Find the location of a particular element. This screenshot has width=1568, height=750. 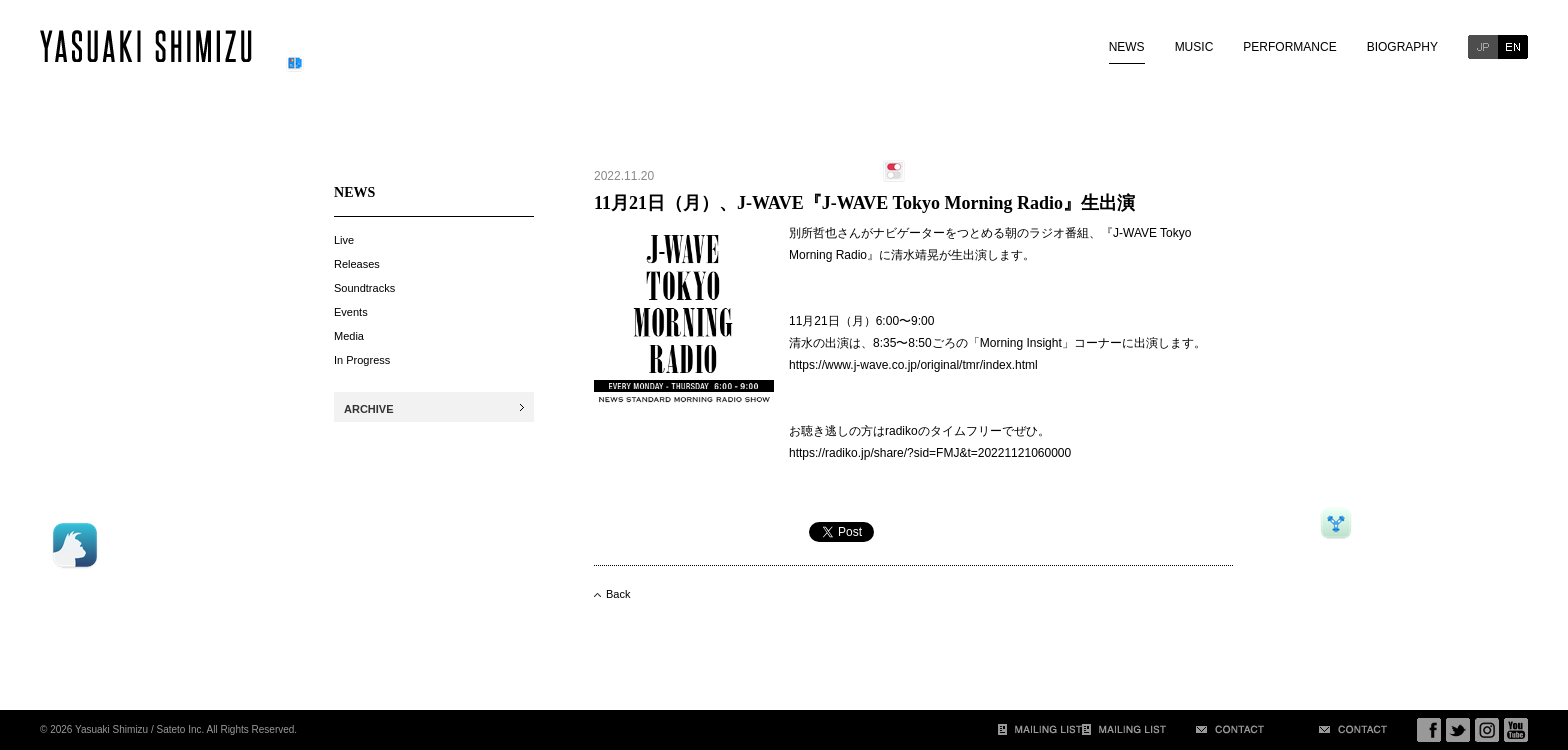

open junction app for choosing which app opens links is located at coordinates (1336, 523).